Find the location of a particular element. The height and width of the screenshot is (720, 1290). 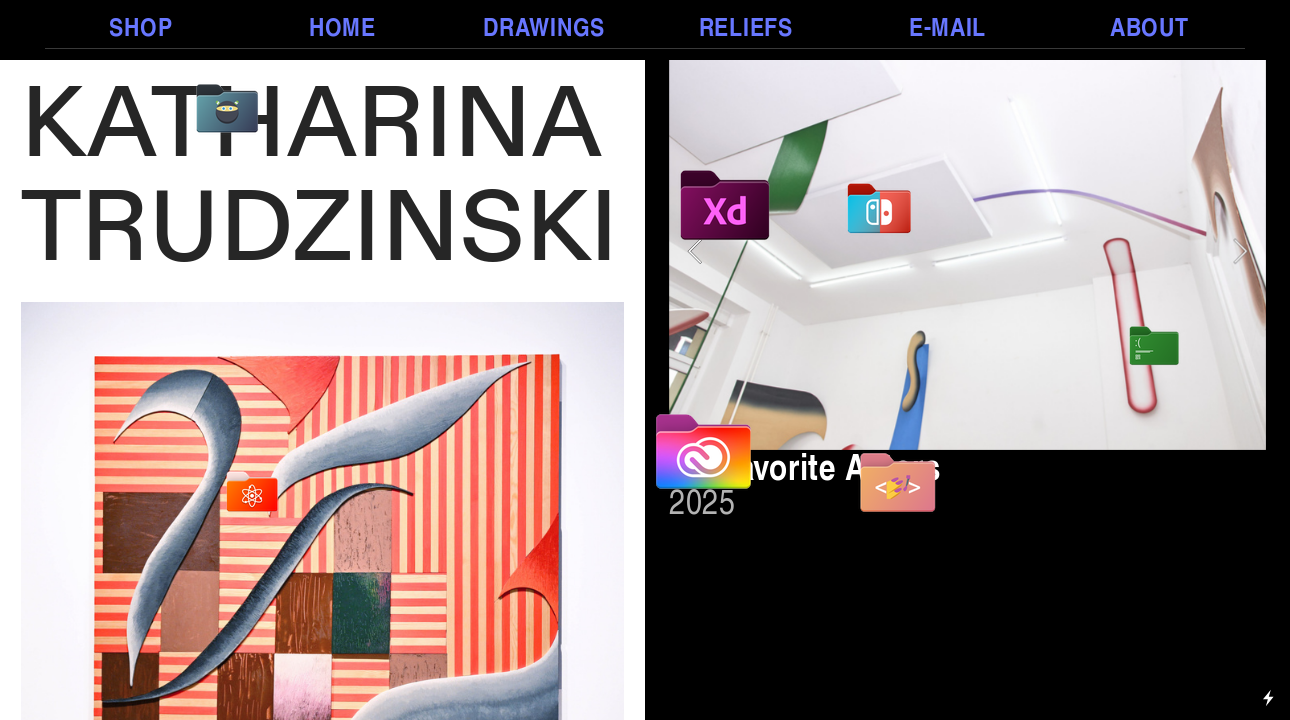

folder containing styled-components files is located at coordinates (897, 484).